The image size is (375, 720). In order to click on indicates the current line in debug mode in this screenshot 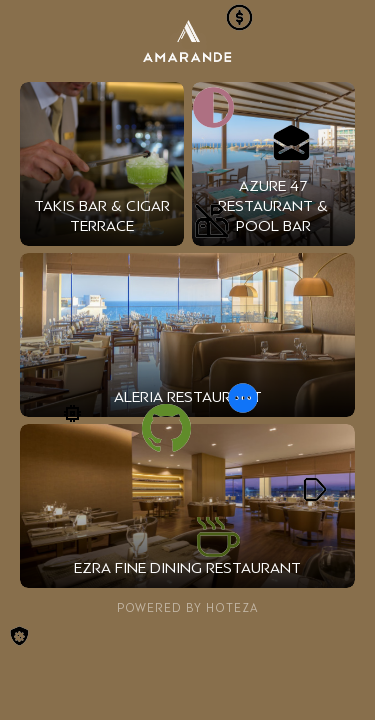, I will do `click(313, 489)`.